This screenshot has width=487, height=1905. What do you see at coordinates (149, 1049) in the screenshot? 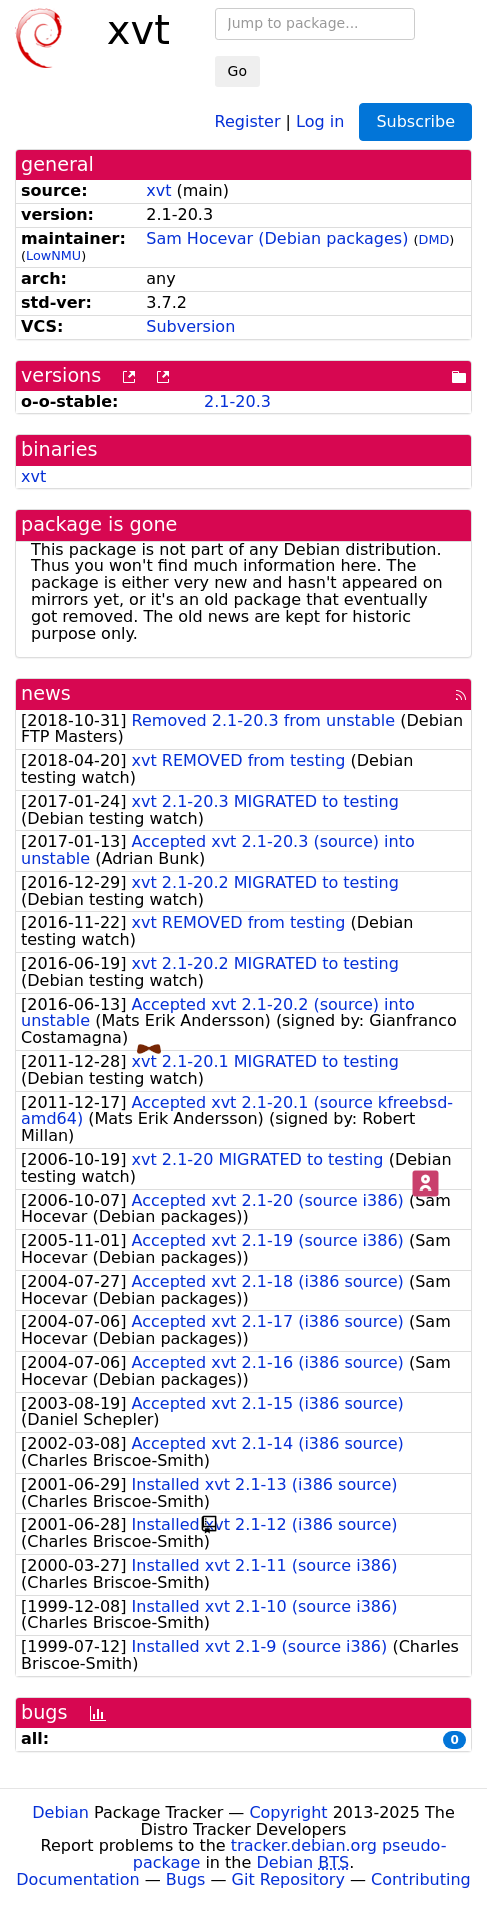
I see `jhipster application framework logo` at bounding box center [149, 1049].